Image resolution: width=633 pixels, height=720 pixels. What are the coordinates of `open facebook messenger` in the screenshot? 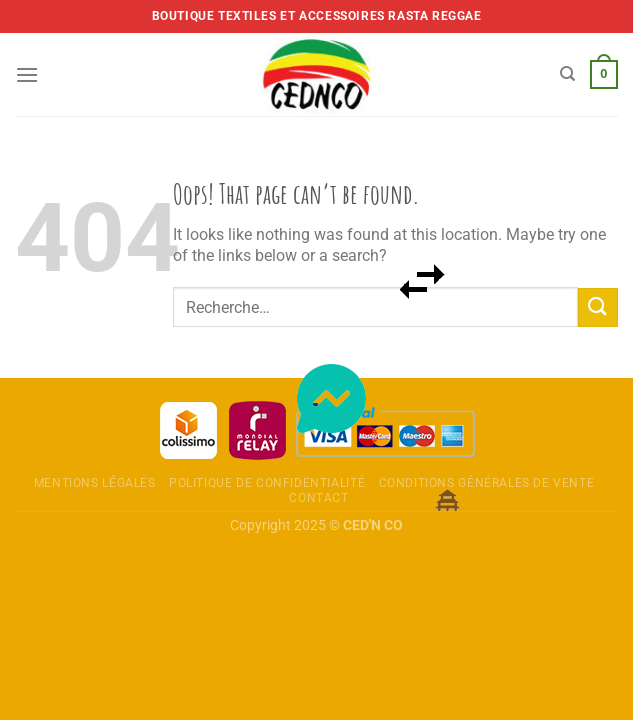 It's located at (331, 398).